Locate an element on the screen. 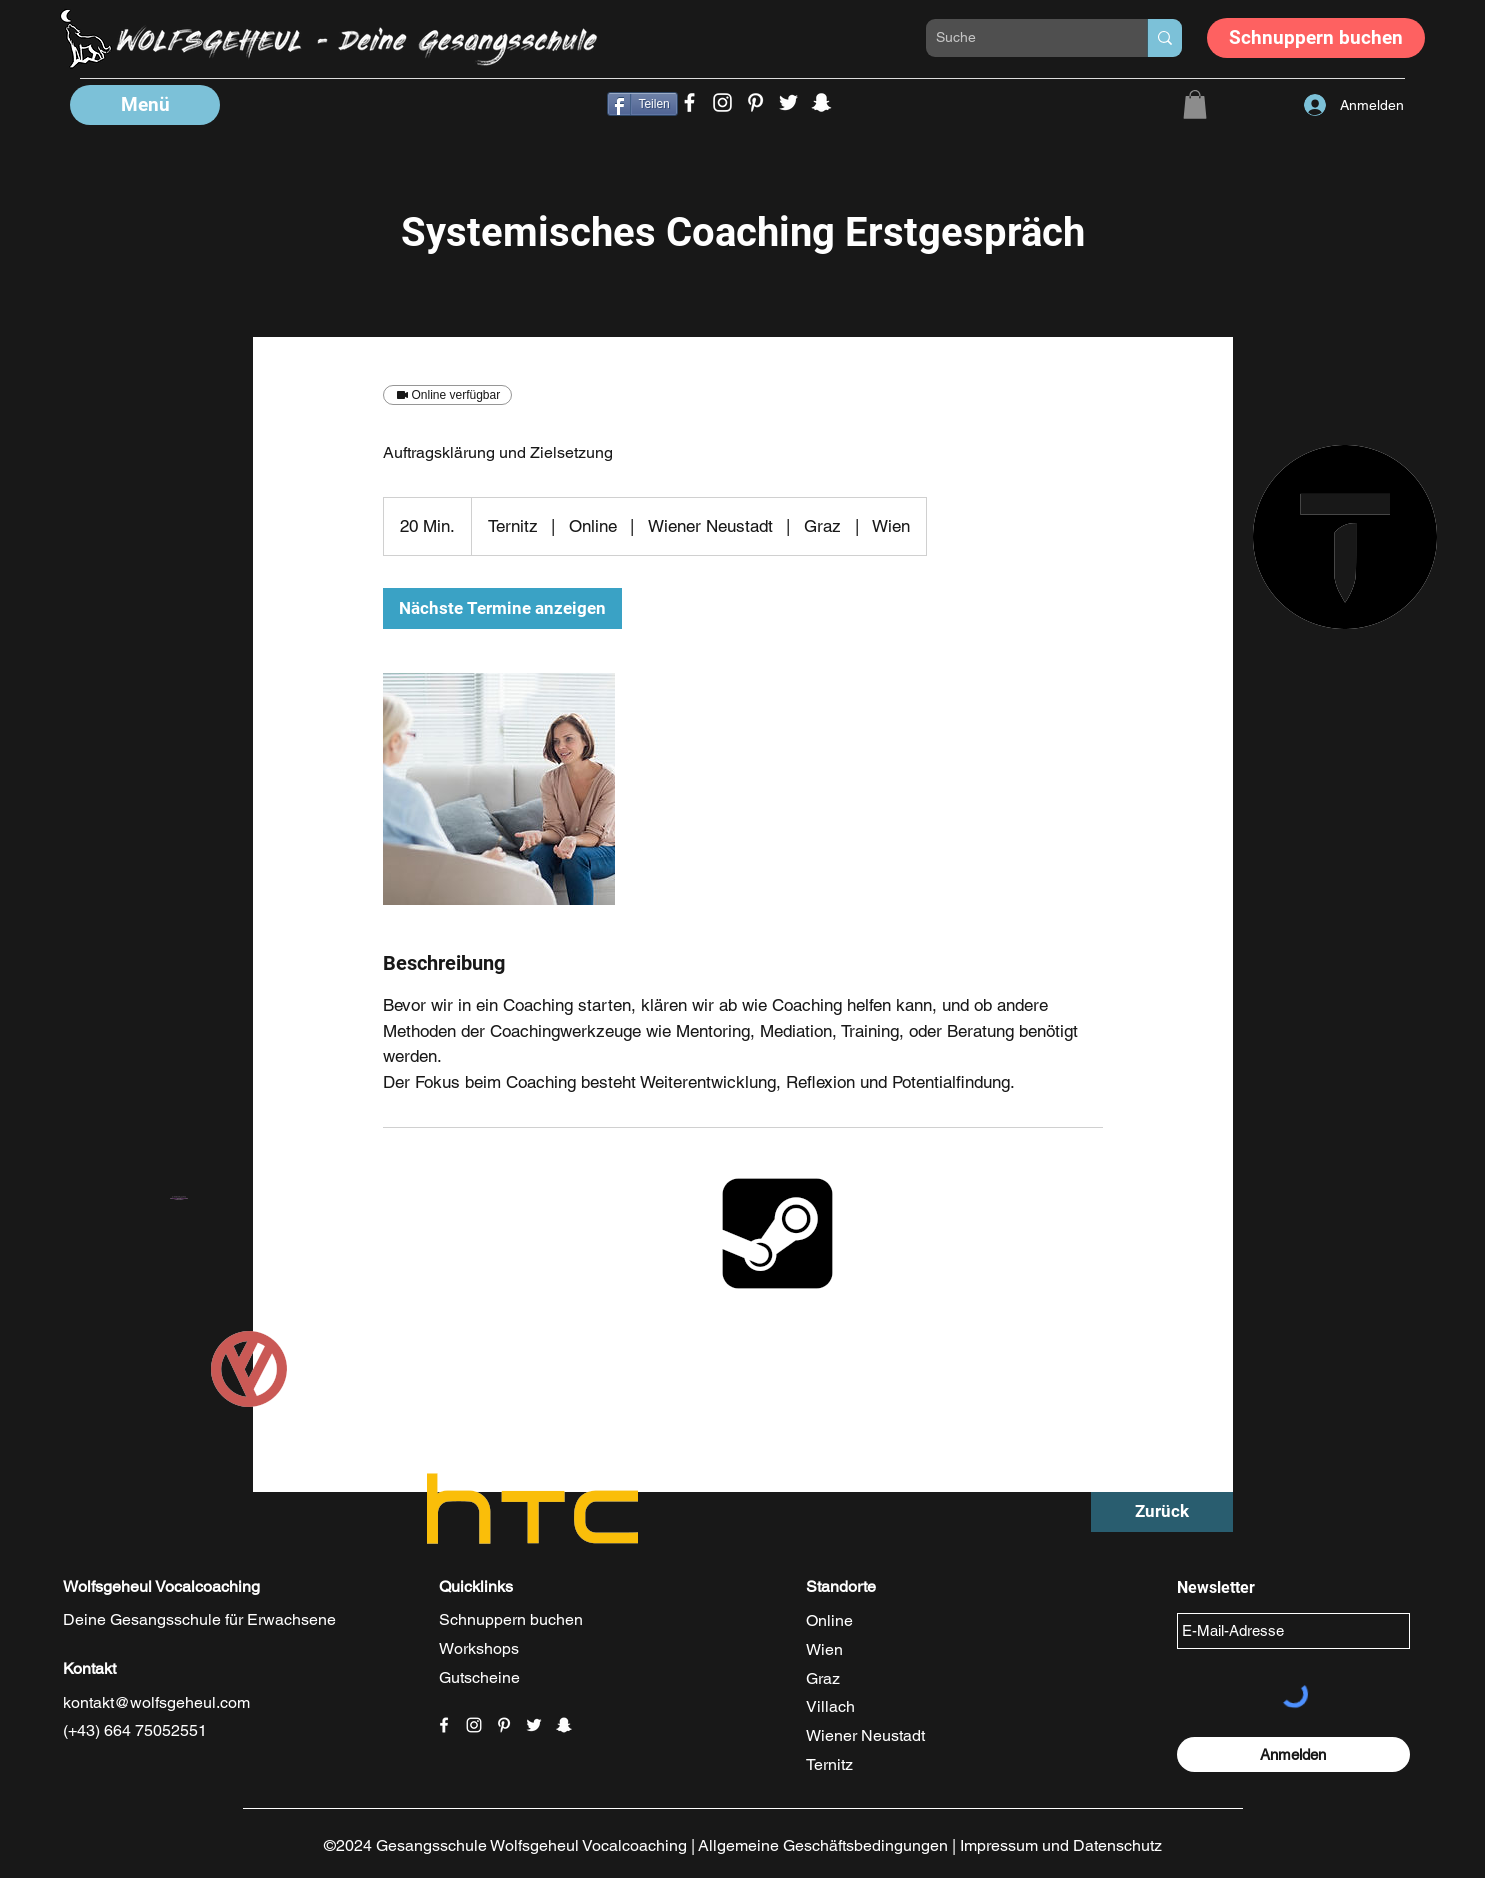  fozzy hosting service logo is located at coordinates (249, 1369).